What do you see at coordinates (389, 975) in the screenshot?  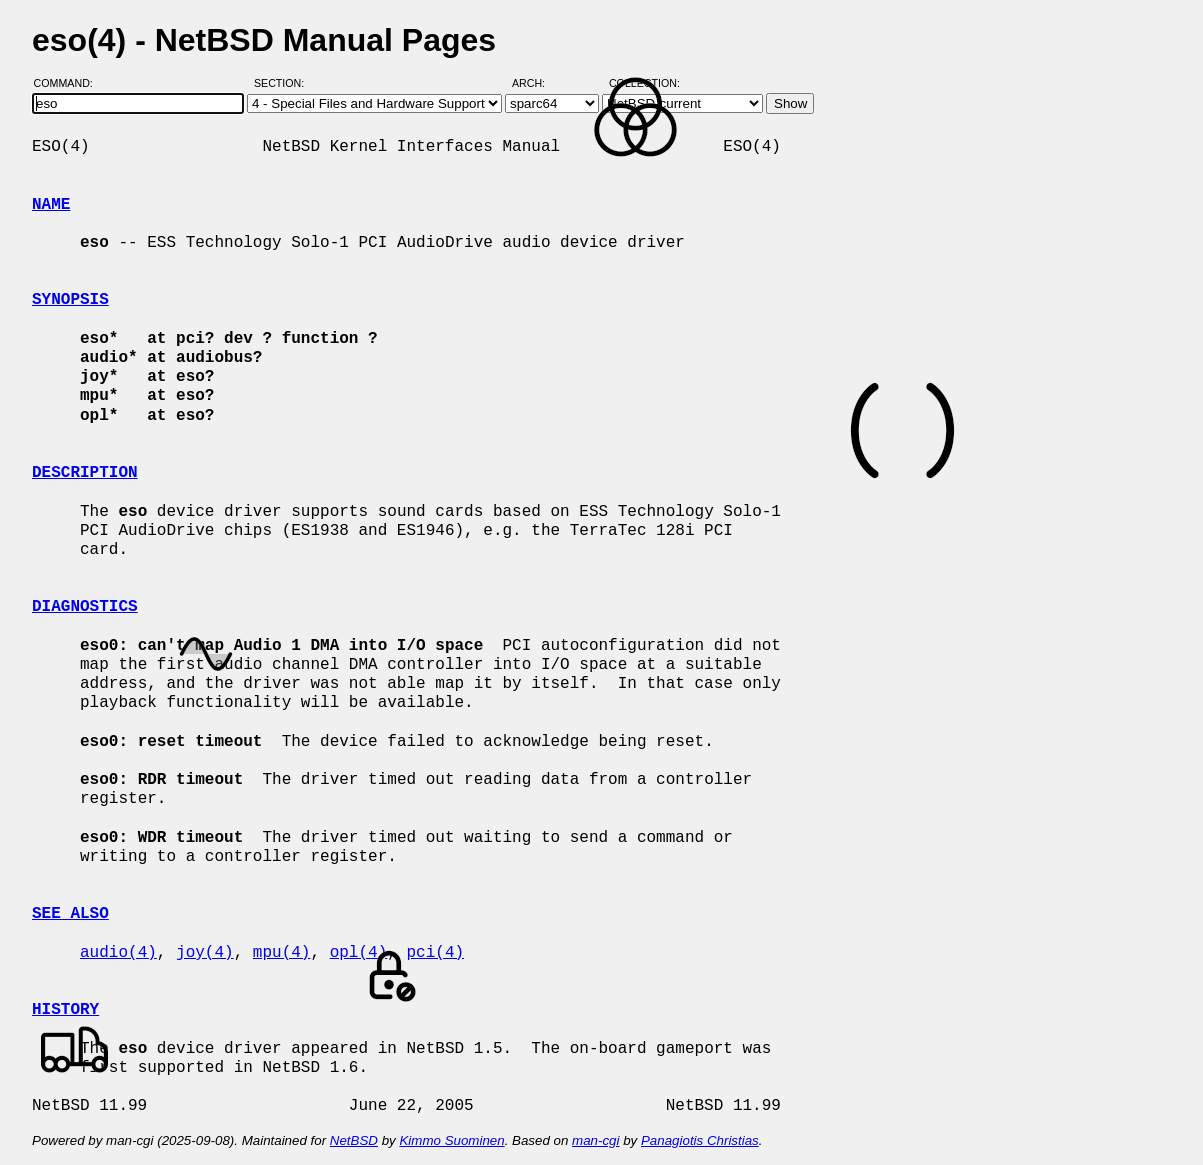 I see `cancel or revoke access permissions` at bounding box center [389, 975].